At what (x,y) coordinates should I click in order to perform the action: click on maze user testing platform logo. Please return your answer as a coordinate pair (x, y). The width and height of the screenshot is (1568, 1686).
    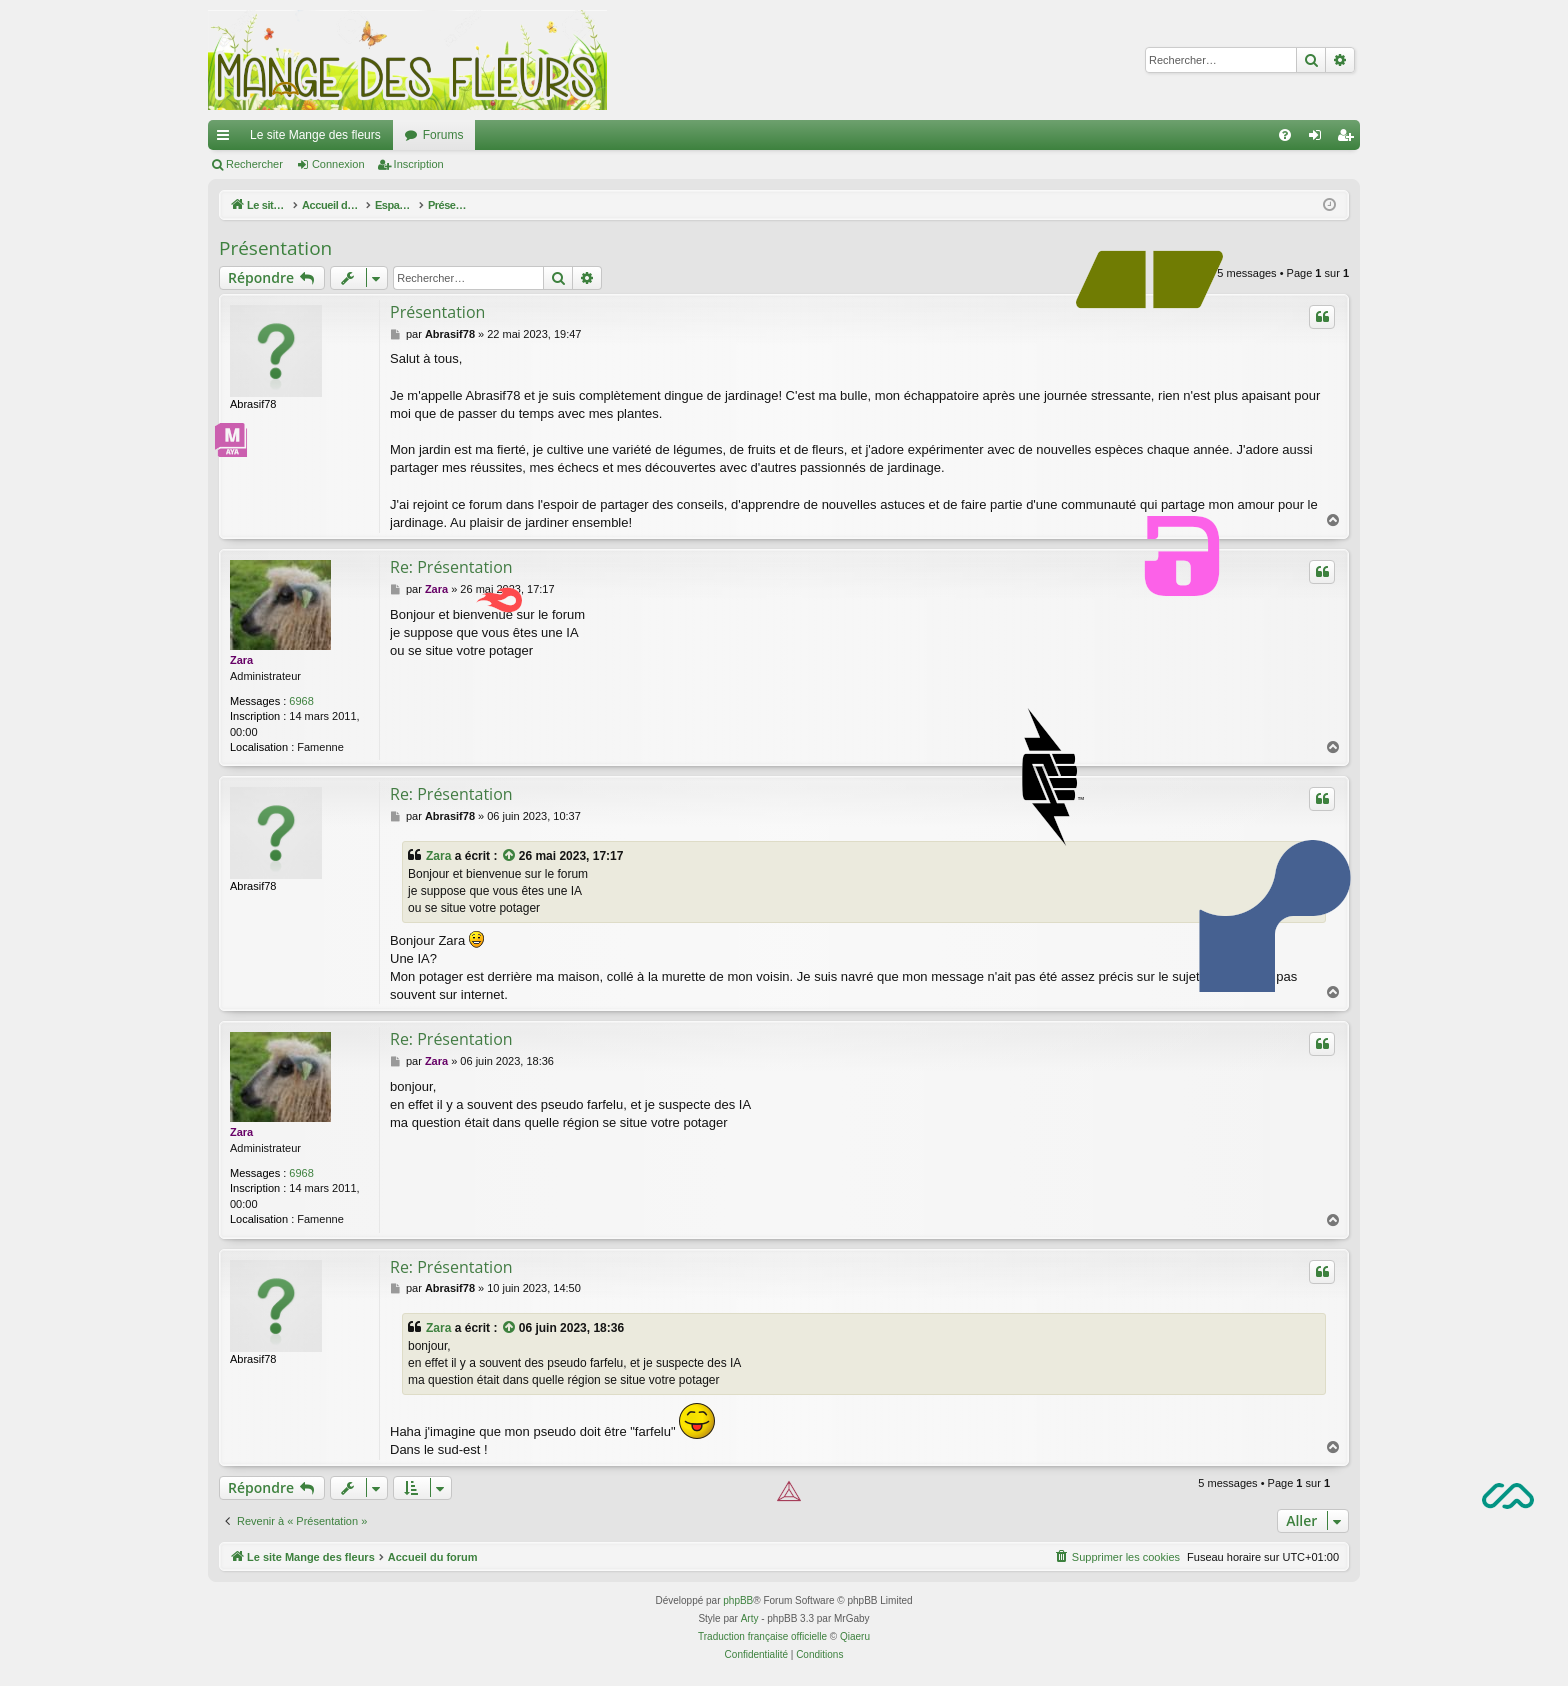
    Looking at the image, I should click on (1508, 1496).